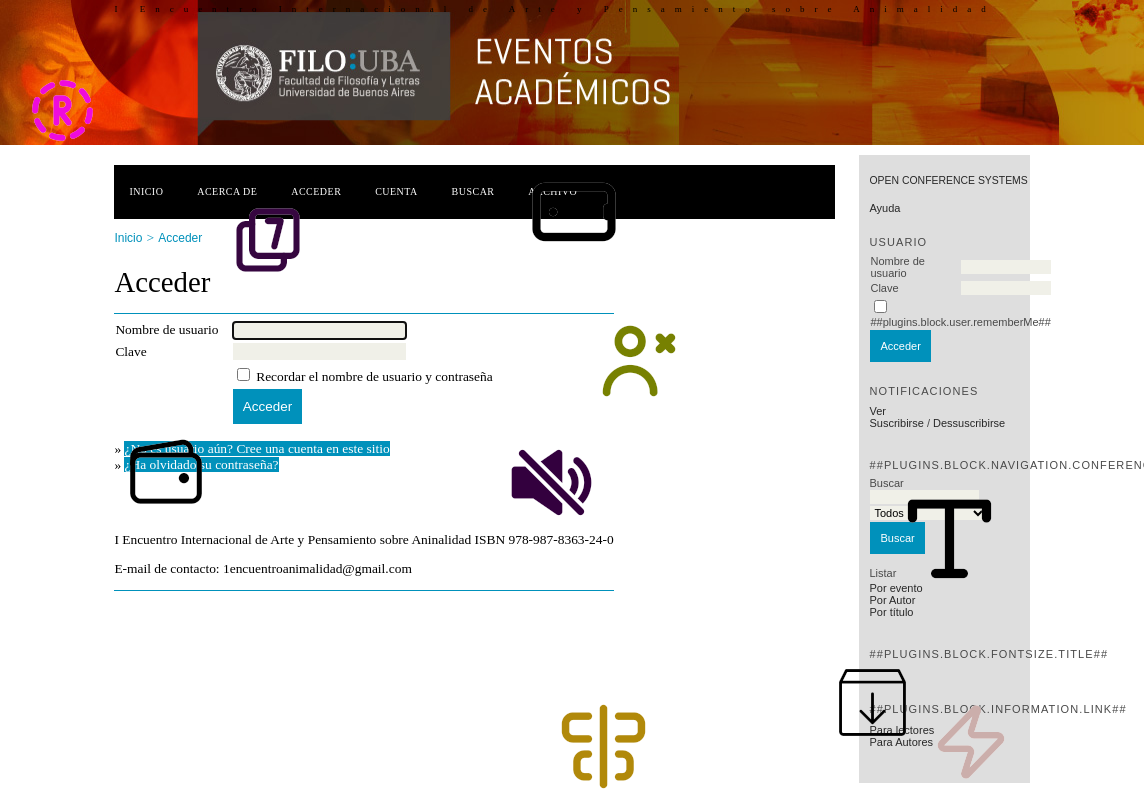  What do you see at coordinates (872, 702) in the screenshot?
I see `download to storage or archive` at bounding box center [872, 702].